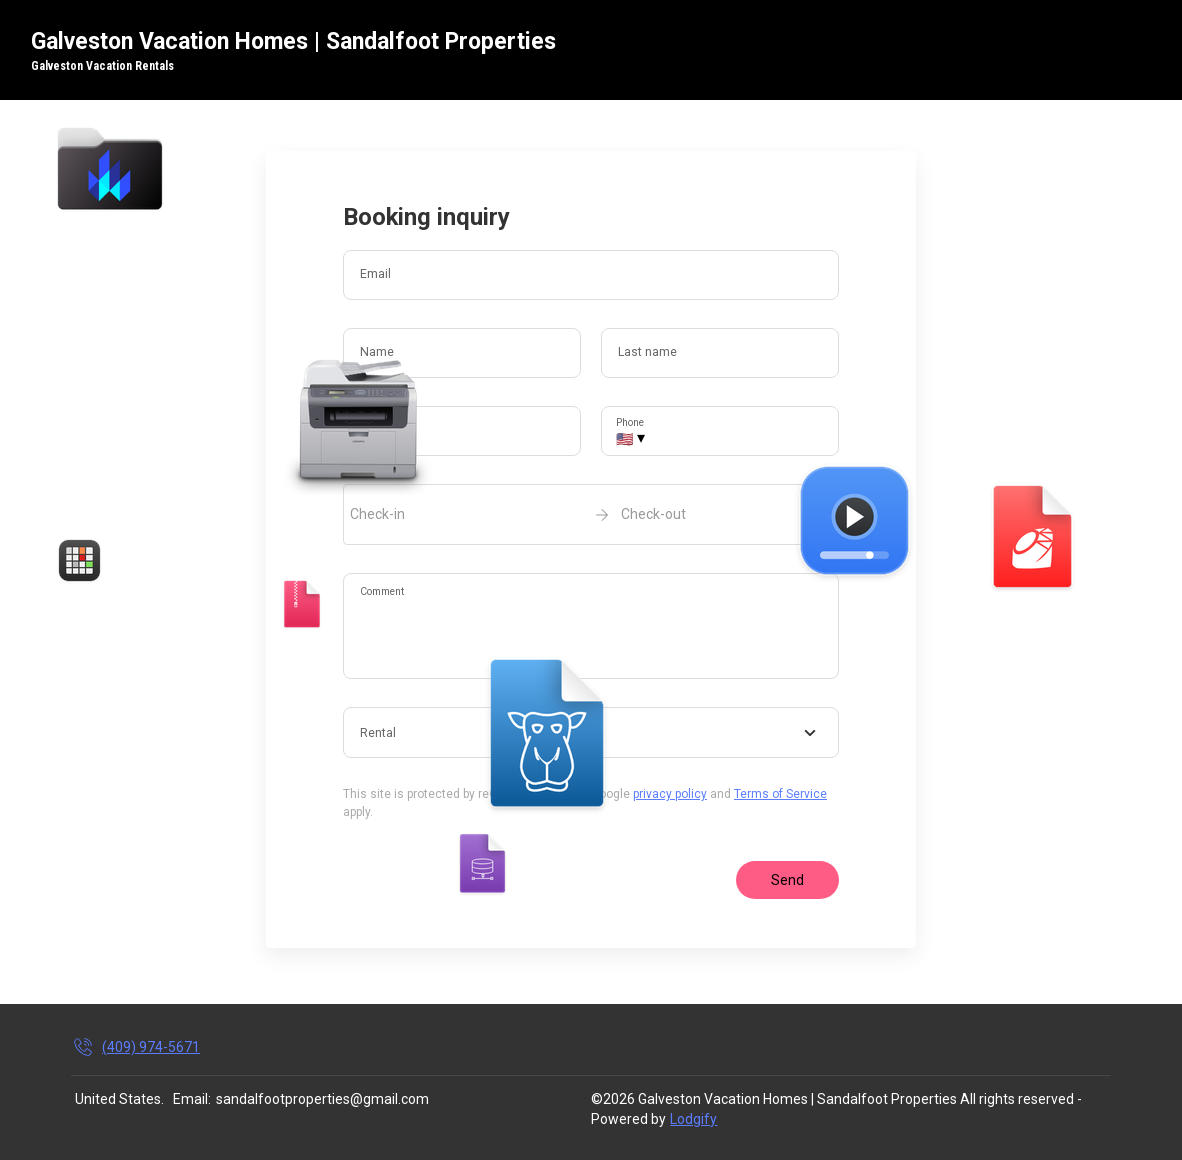  Describe the element at coordinates (854, 522) in the screenshot. I see `open multimedia playback settings` at that location.